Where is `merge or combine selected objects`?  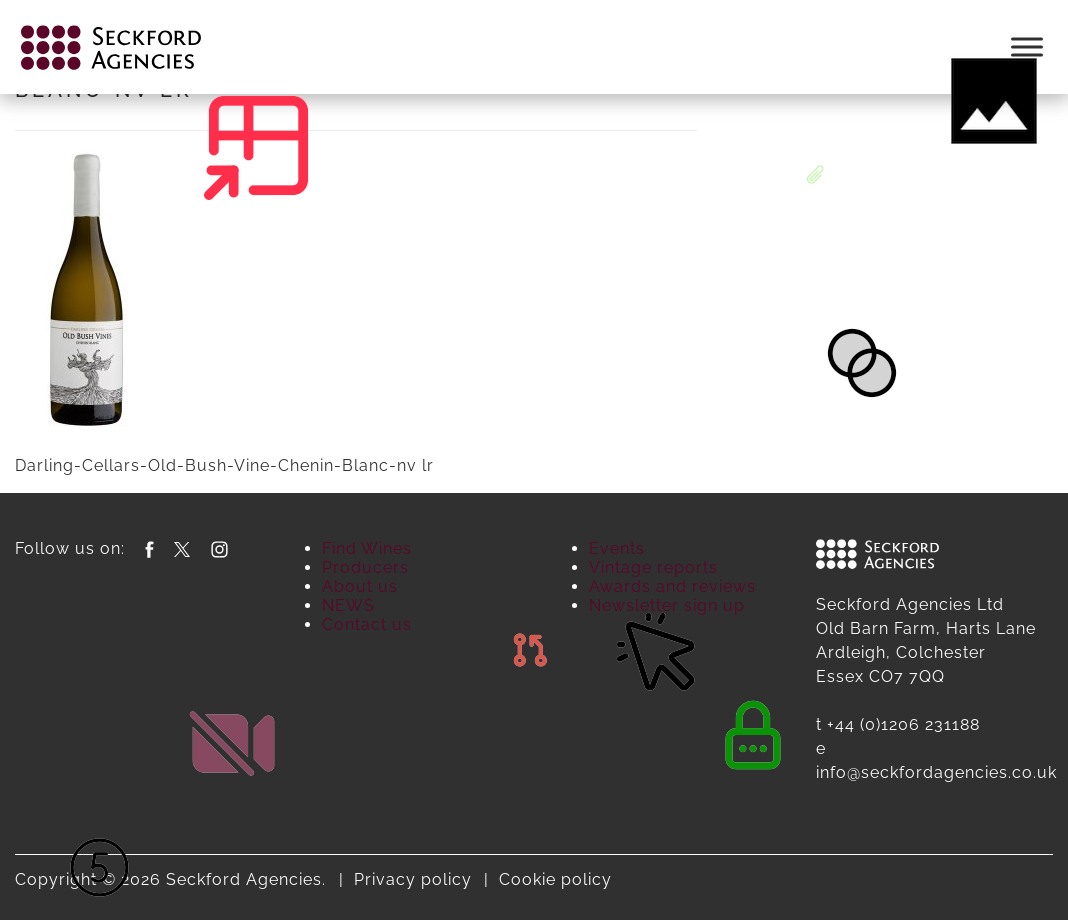 merge or combine selected objects is located at coordinates (862, 363).